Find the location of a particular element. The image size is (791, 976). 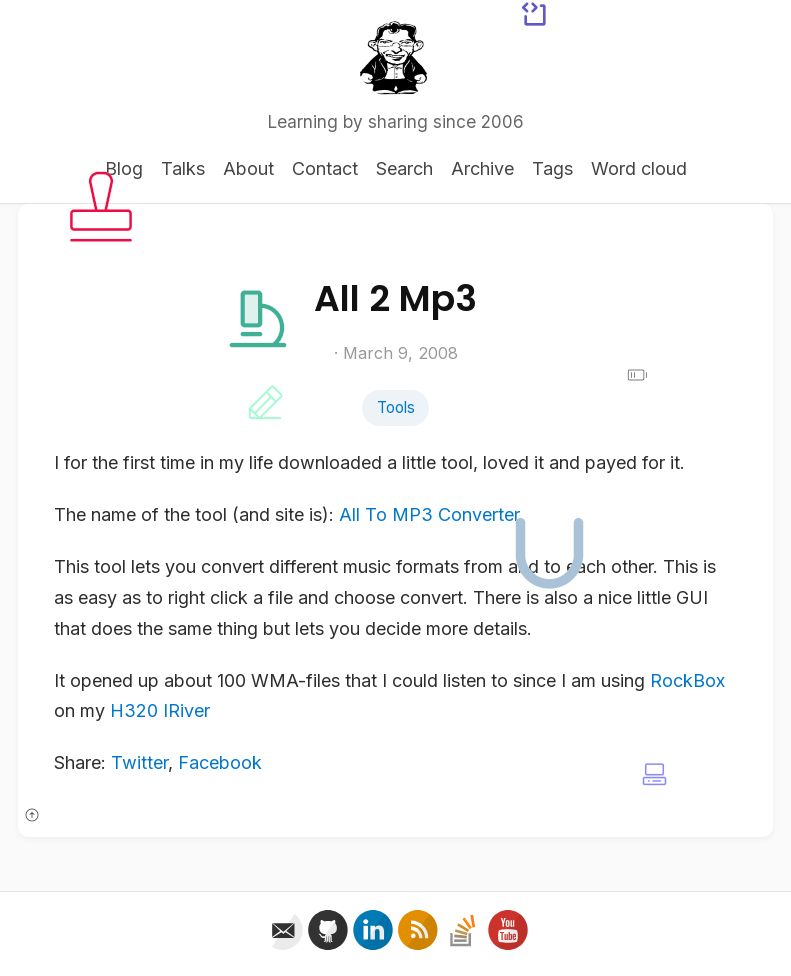

scroll to top of page is located at coordinates (32, 815).